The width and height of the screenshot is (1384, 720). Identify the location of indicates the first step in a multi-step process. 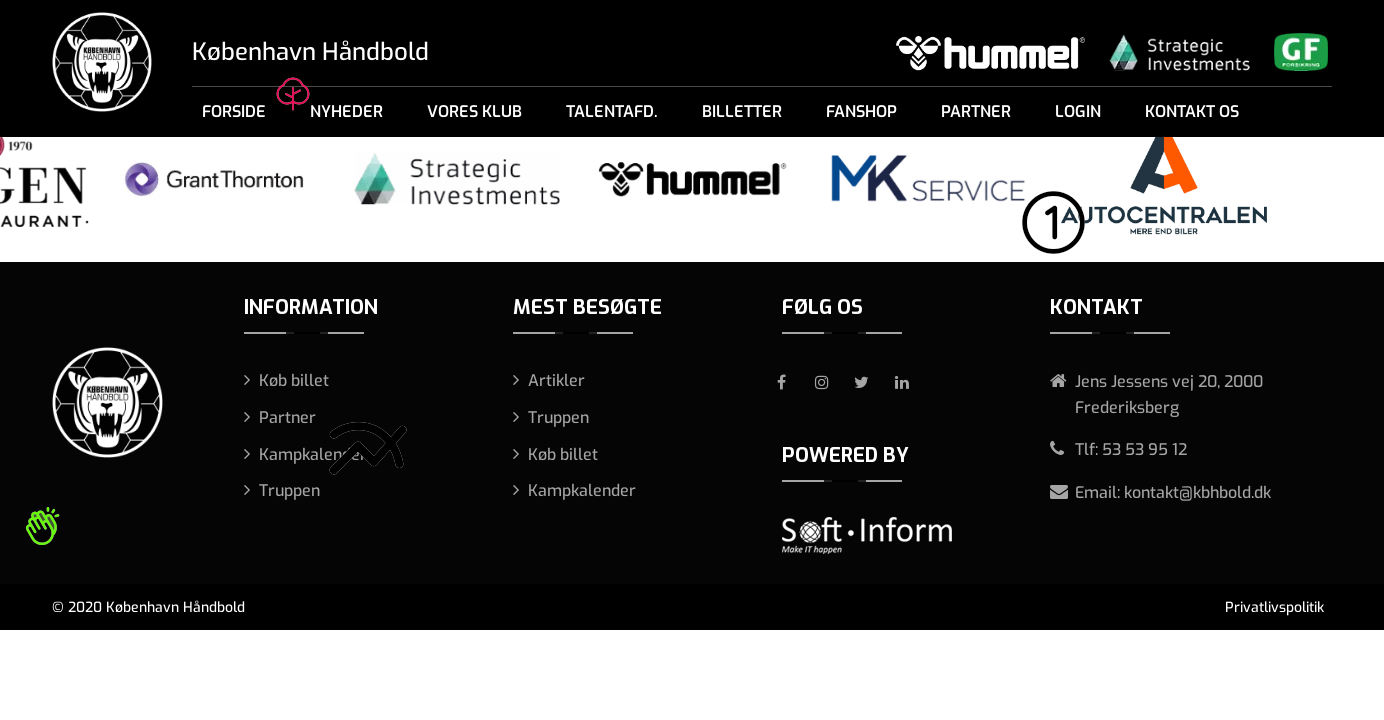
(1053, 222).